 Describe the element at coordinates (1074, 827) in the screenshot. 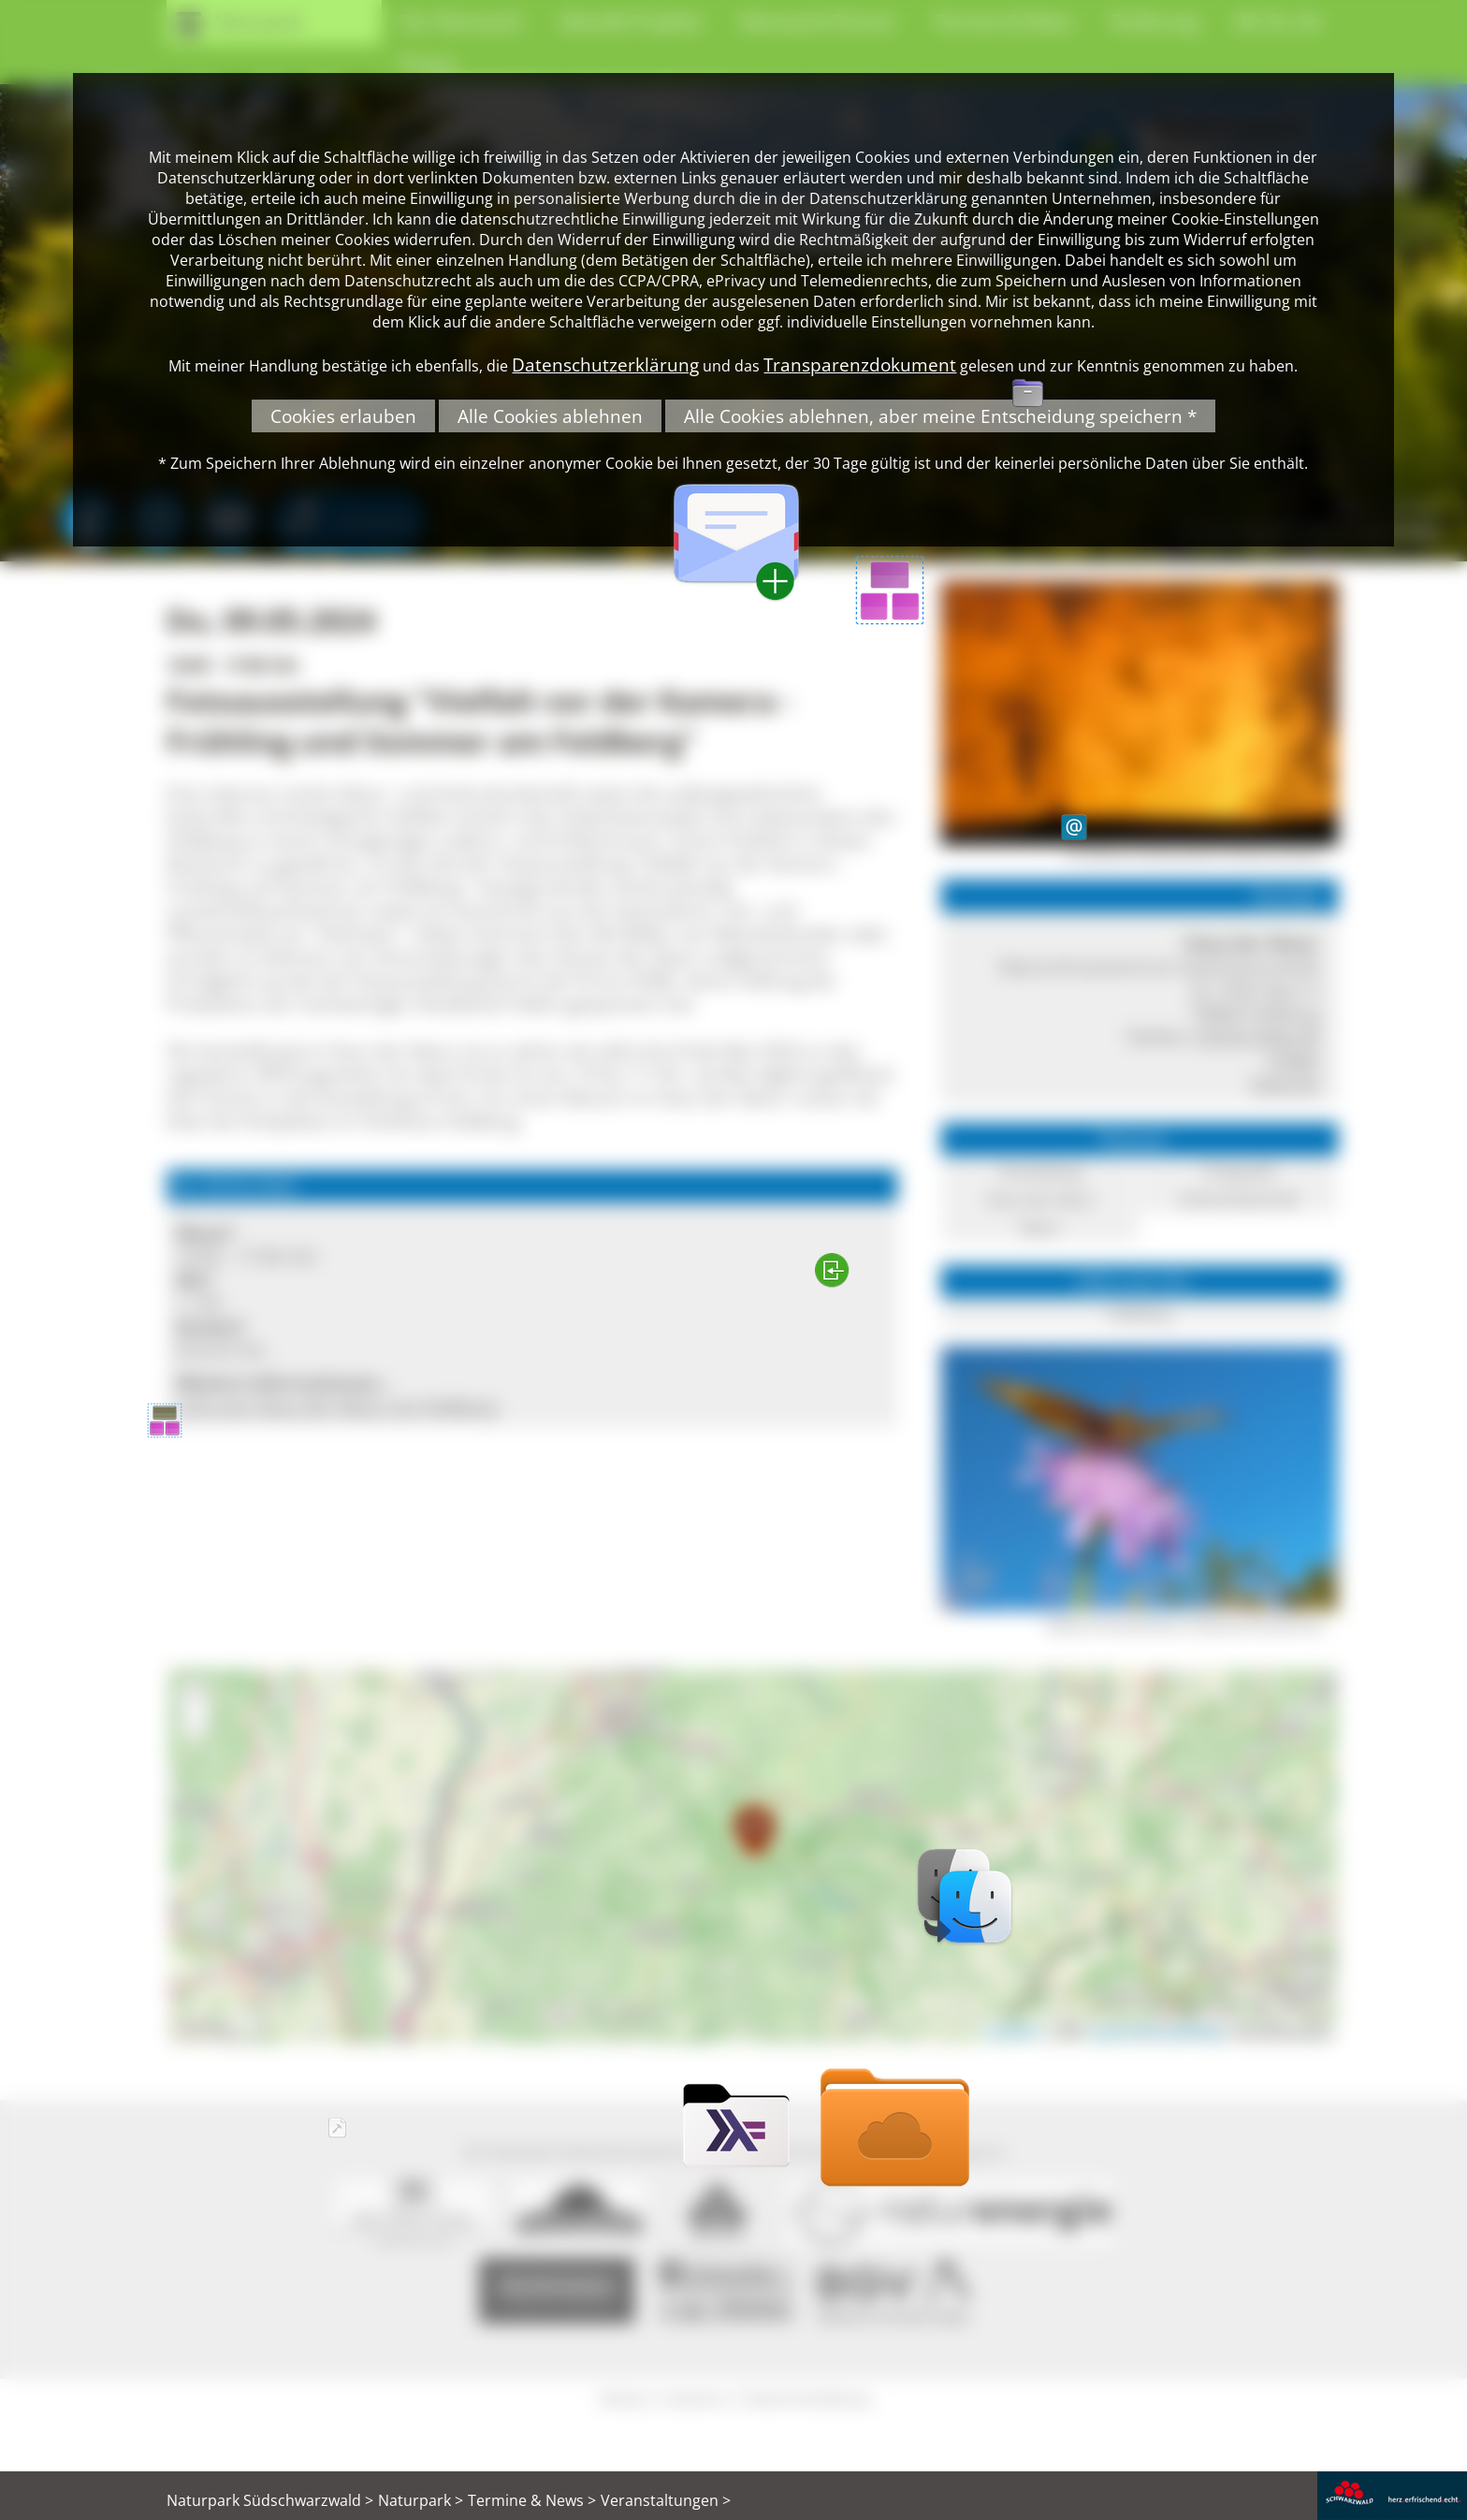

I see `access online accounts settings` at that location.